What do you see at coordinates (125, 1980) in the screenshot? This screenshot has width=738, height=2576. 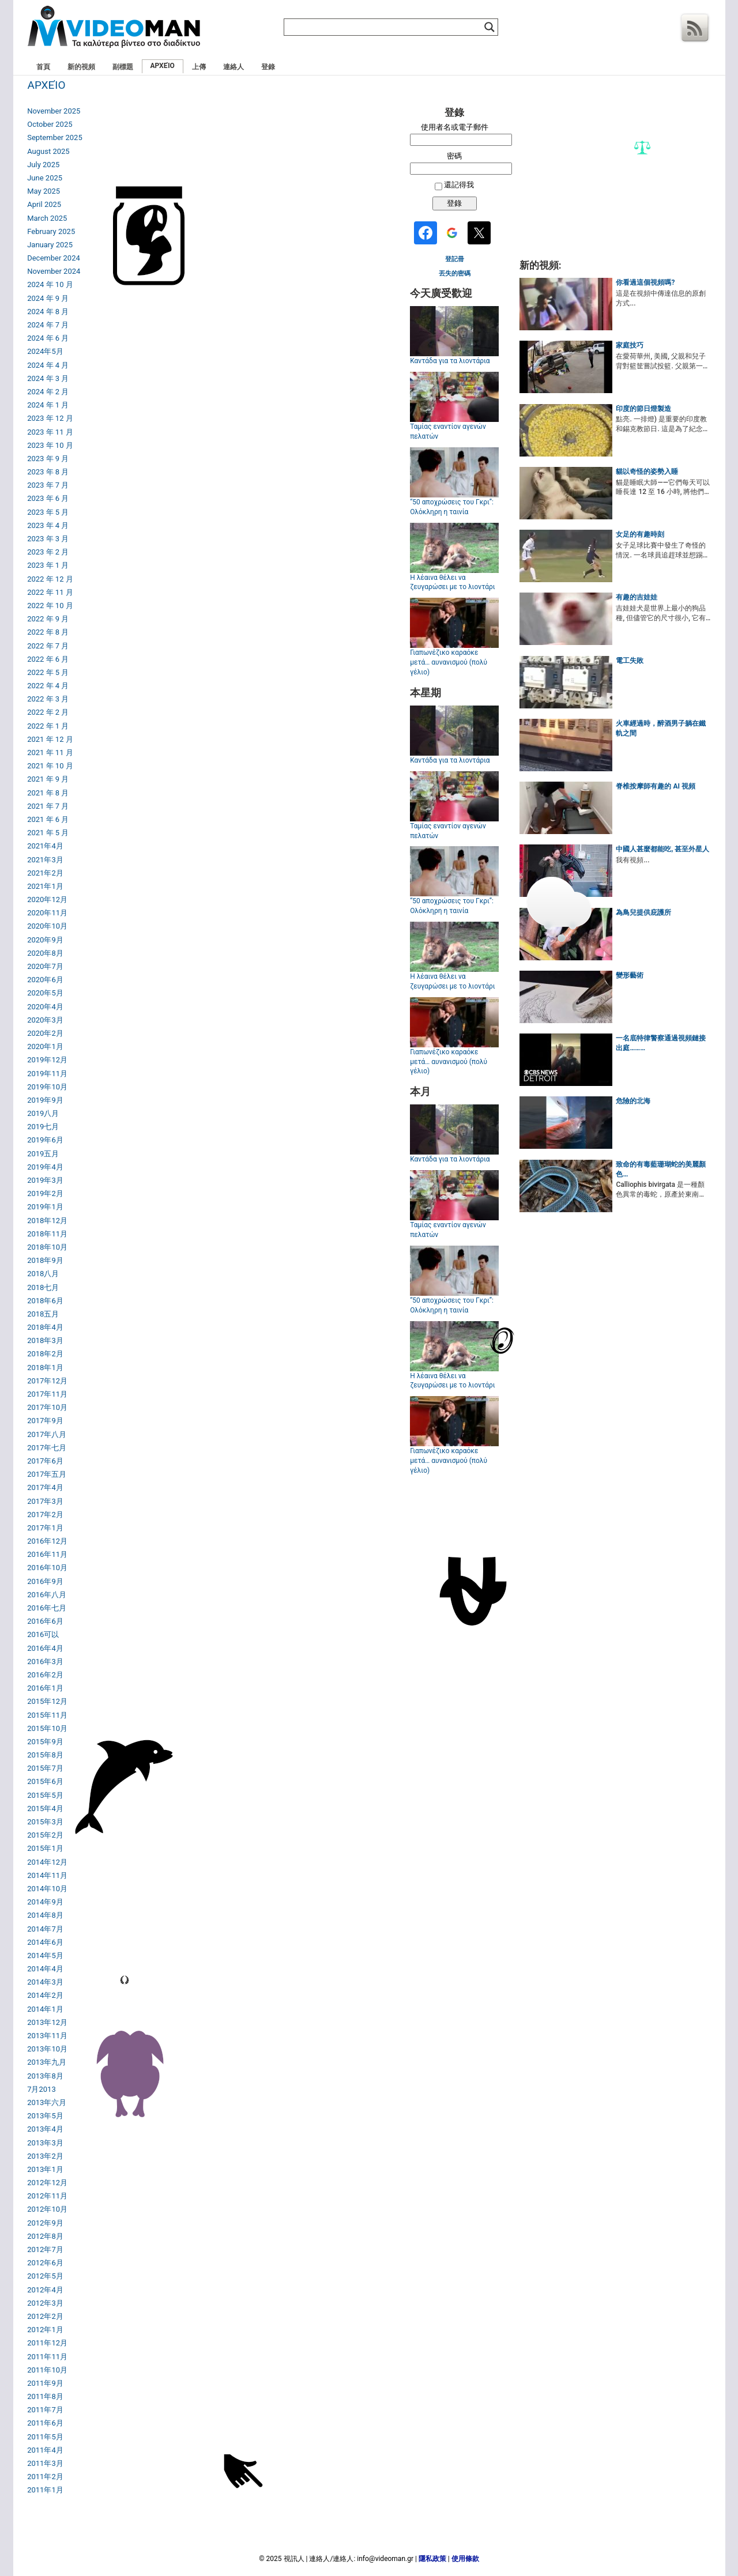 I see `indicates achievement or award earned` at bounding box center [125, 1980].